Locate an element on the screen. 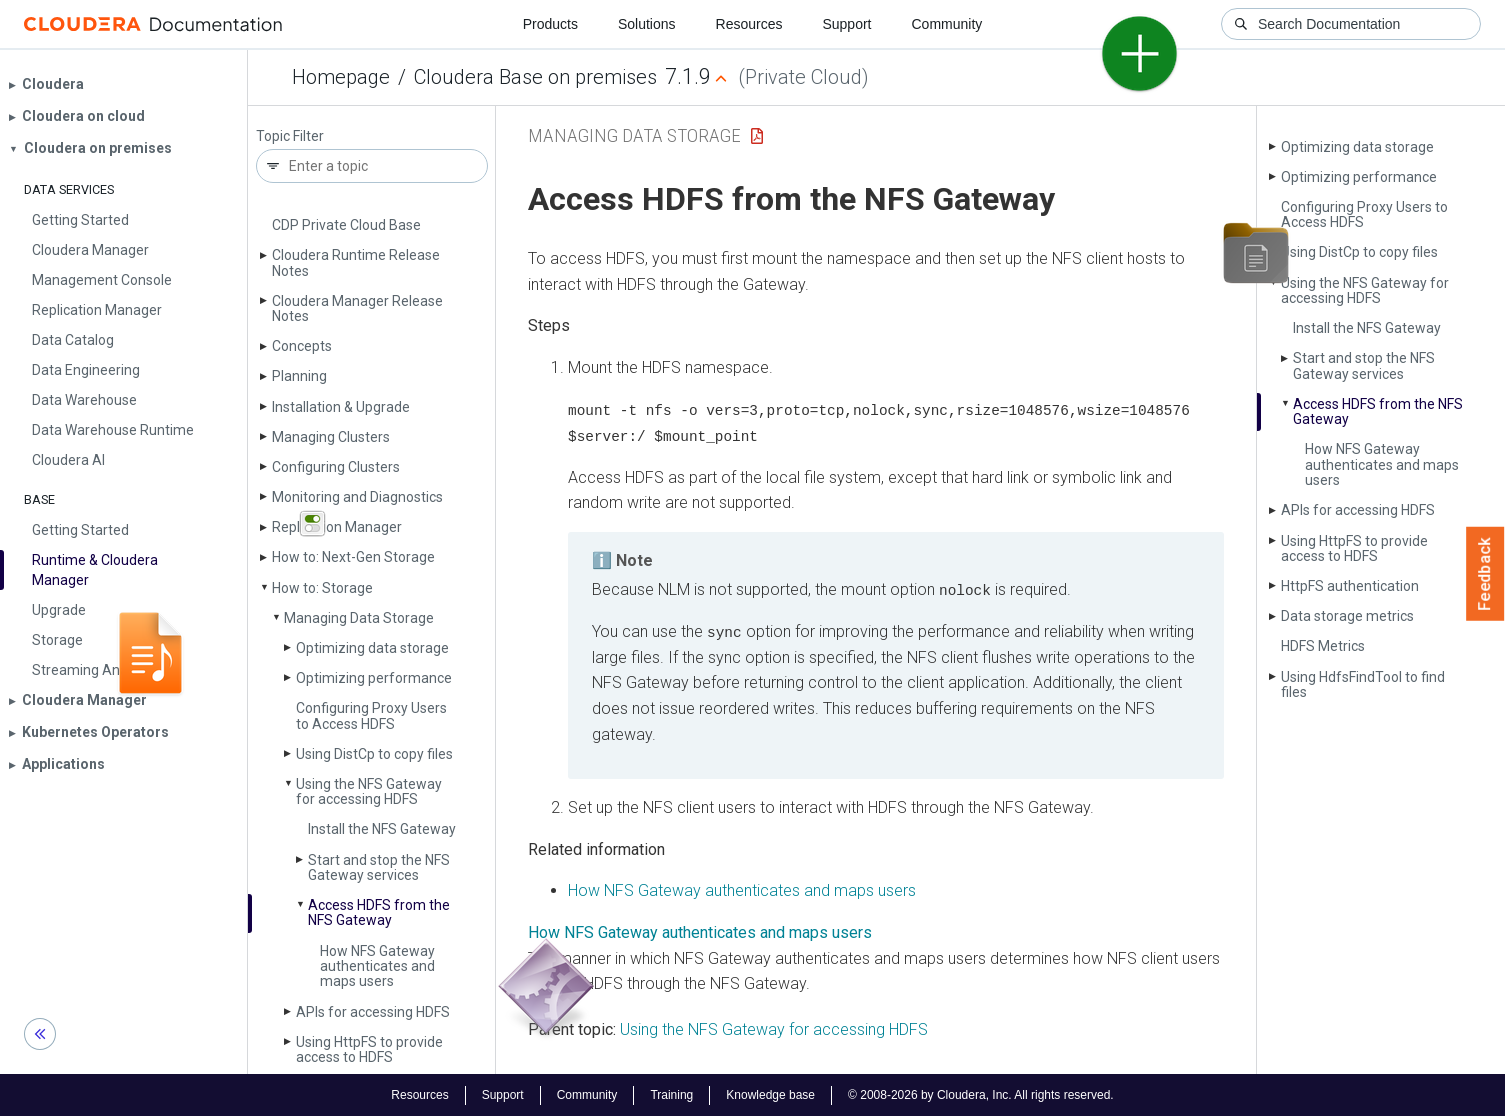 This screenshot has height=1116, width=1505. open system settings or preferences is located at coordinates (312, 523).